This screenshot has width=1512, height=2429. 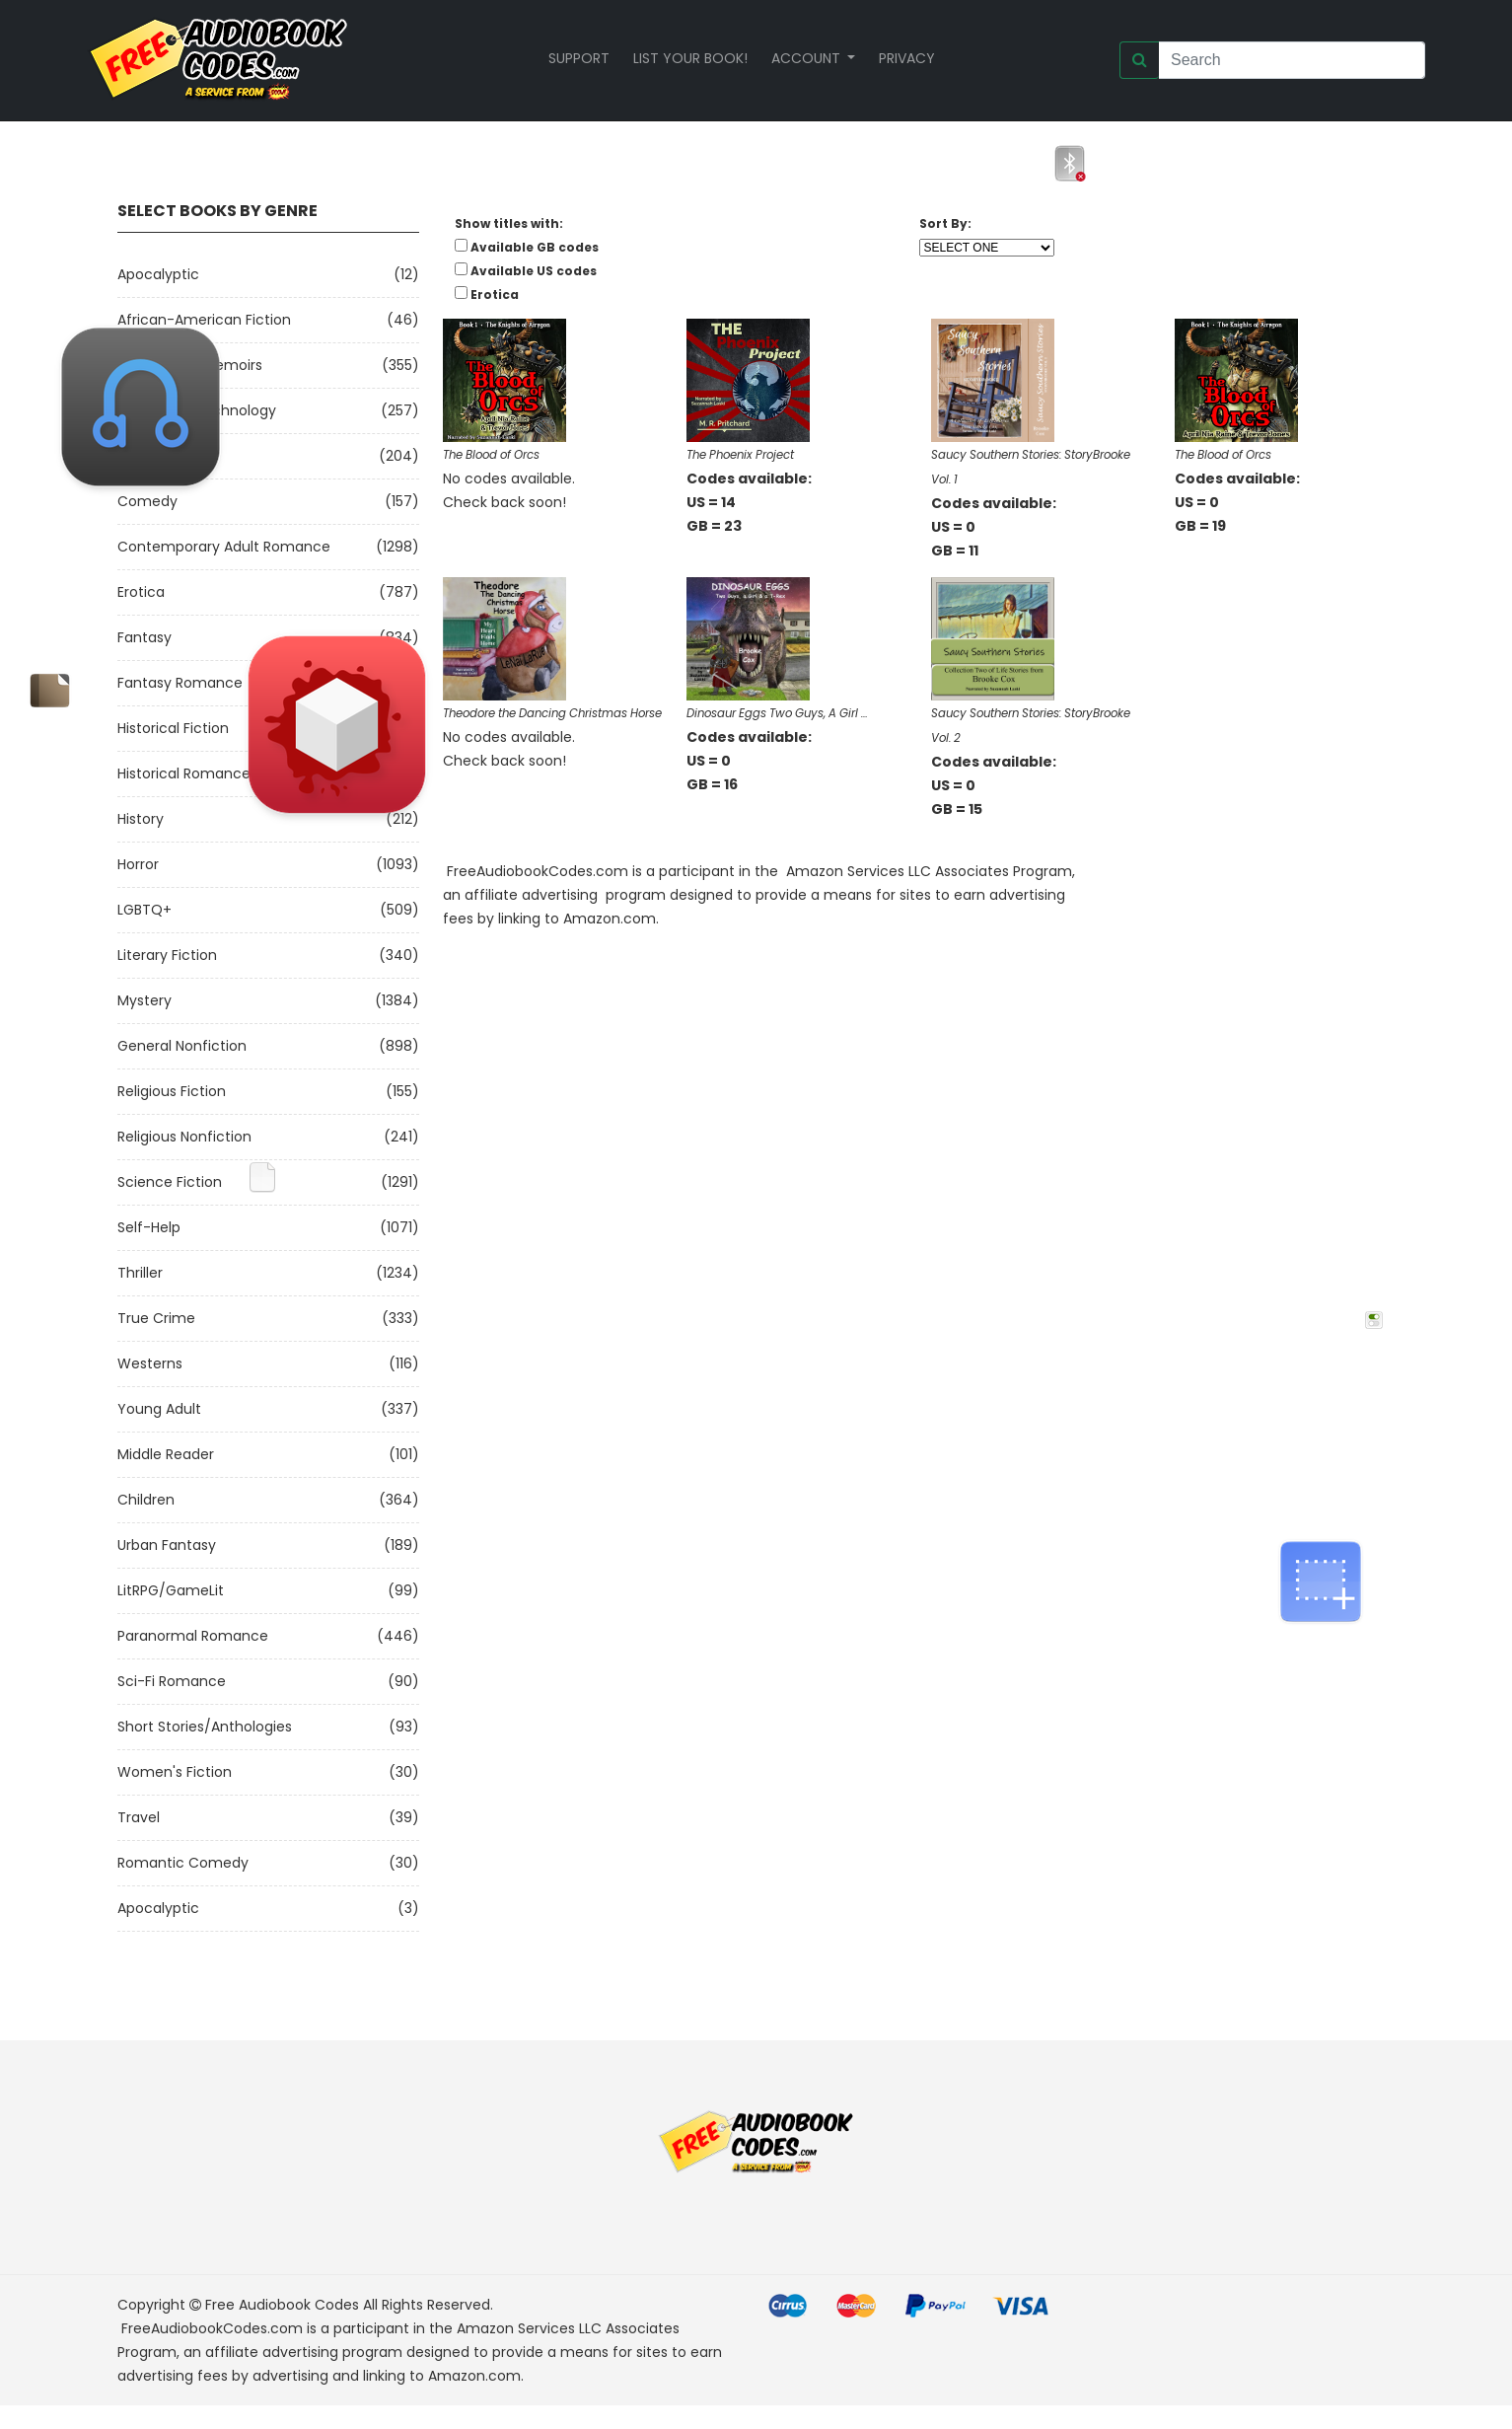 What do you see at coordinates (262, 1177) in the screenshot?
I see `preview a text file before opening` at bounding box center [262, 1177].